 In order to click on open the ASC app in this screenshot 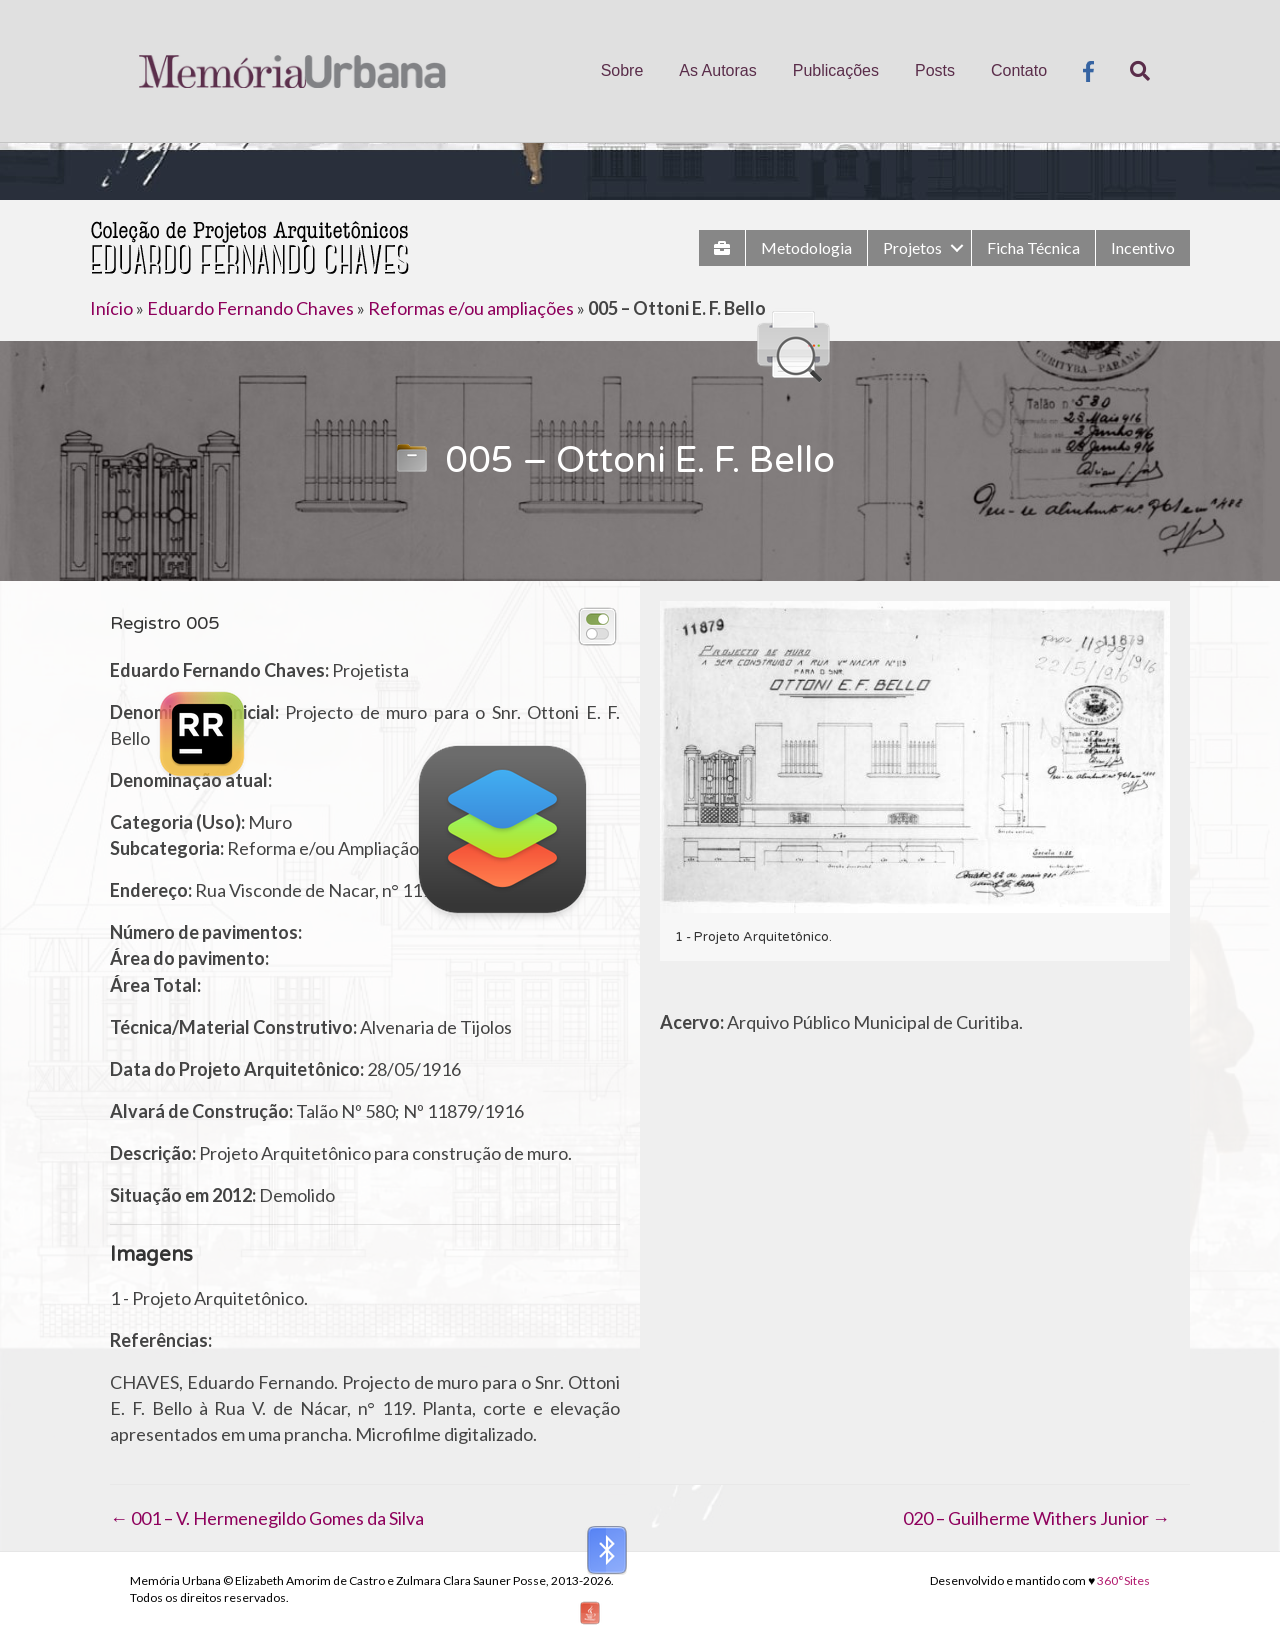, I will do `click(502, 829)`.